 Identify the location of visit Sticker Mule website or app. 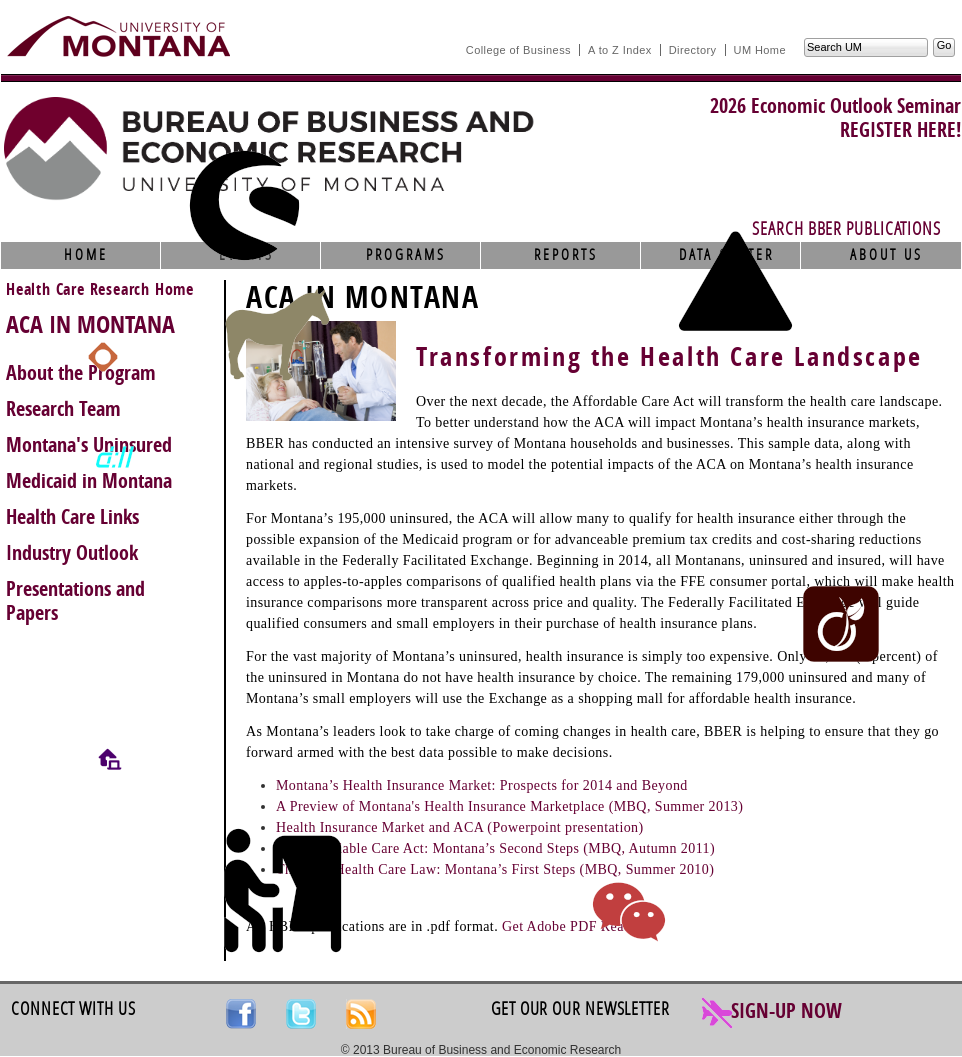
(277, 334).